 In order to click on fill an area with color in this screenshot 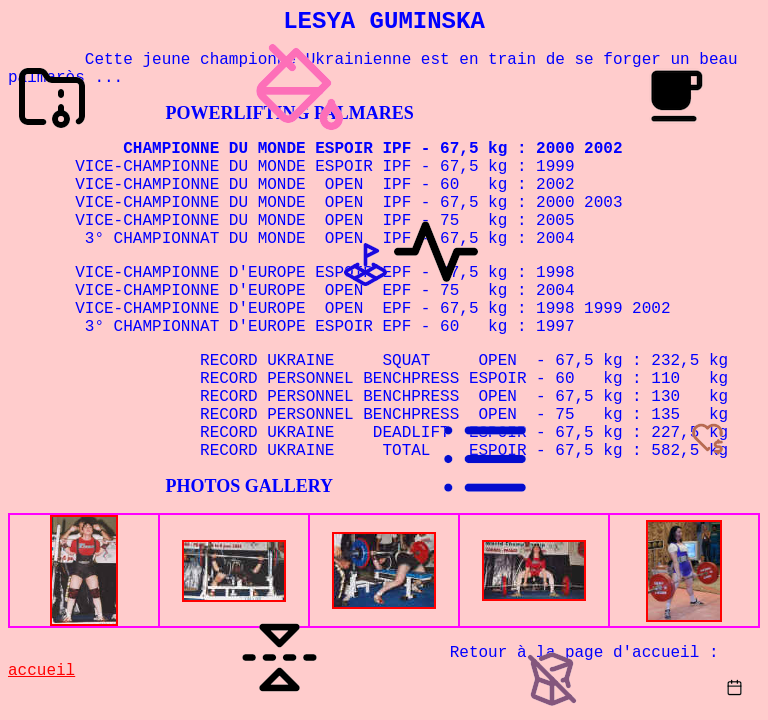, I will do `click(300, 87)`.